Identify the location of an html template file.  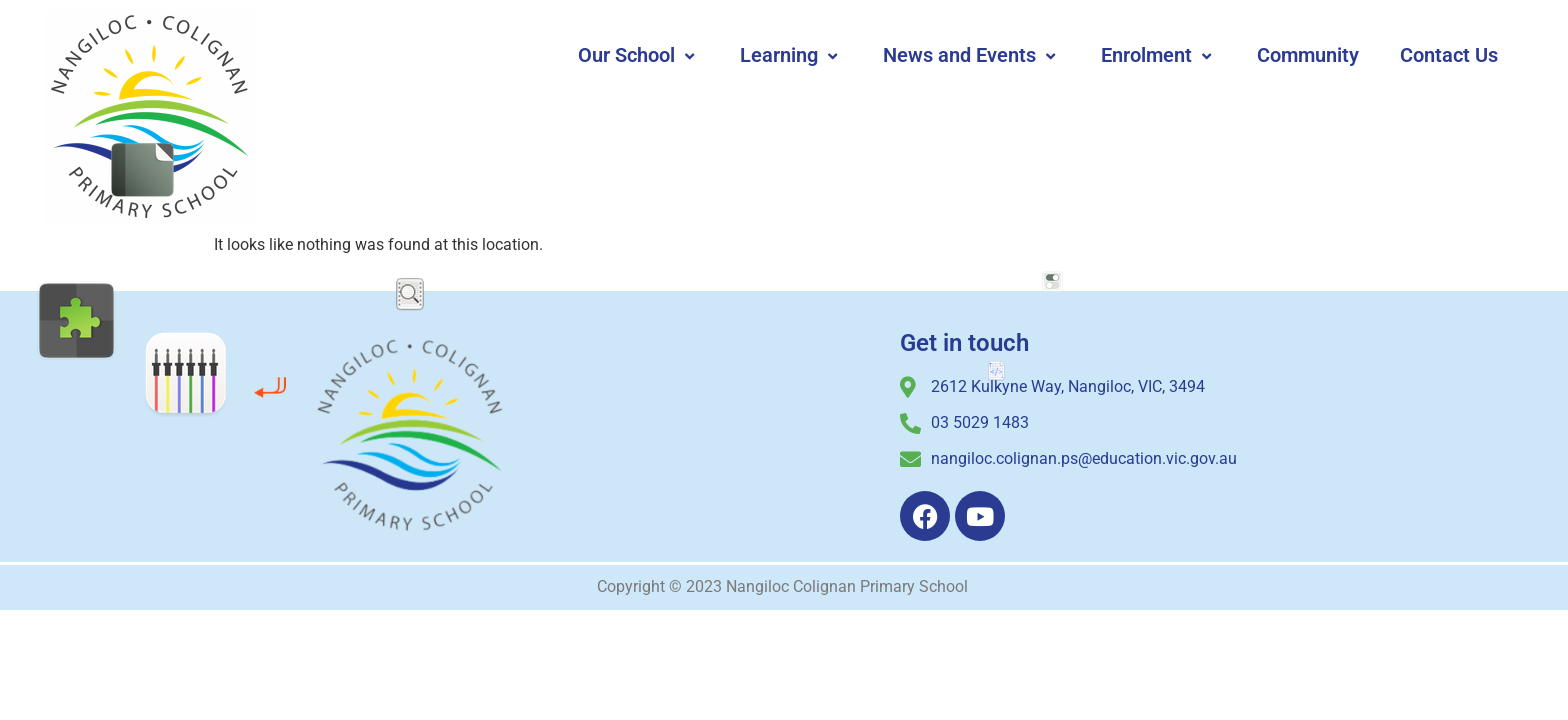
(996, 370).